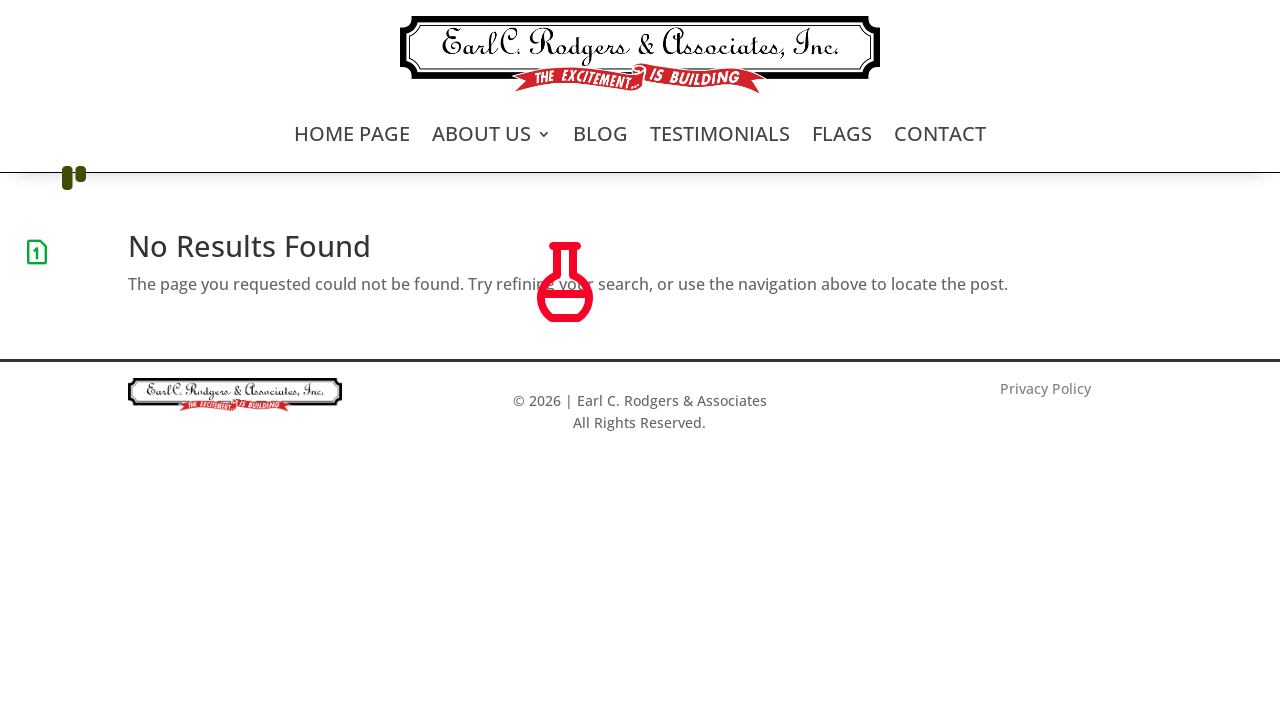  What do you see at coordinates (565, 282) in the screenshot?
I see `access lab or experiment features` at bounding box center [565, 282].